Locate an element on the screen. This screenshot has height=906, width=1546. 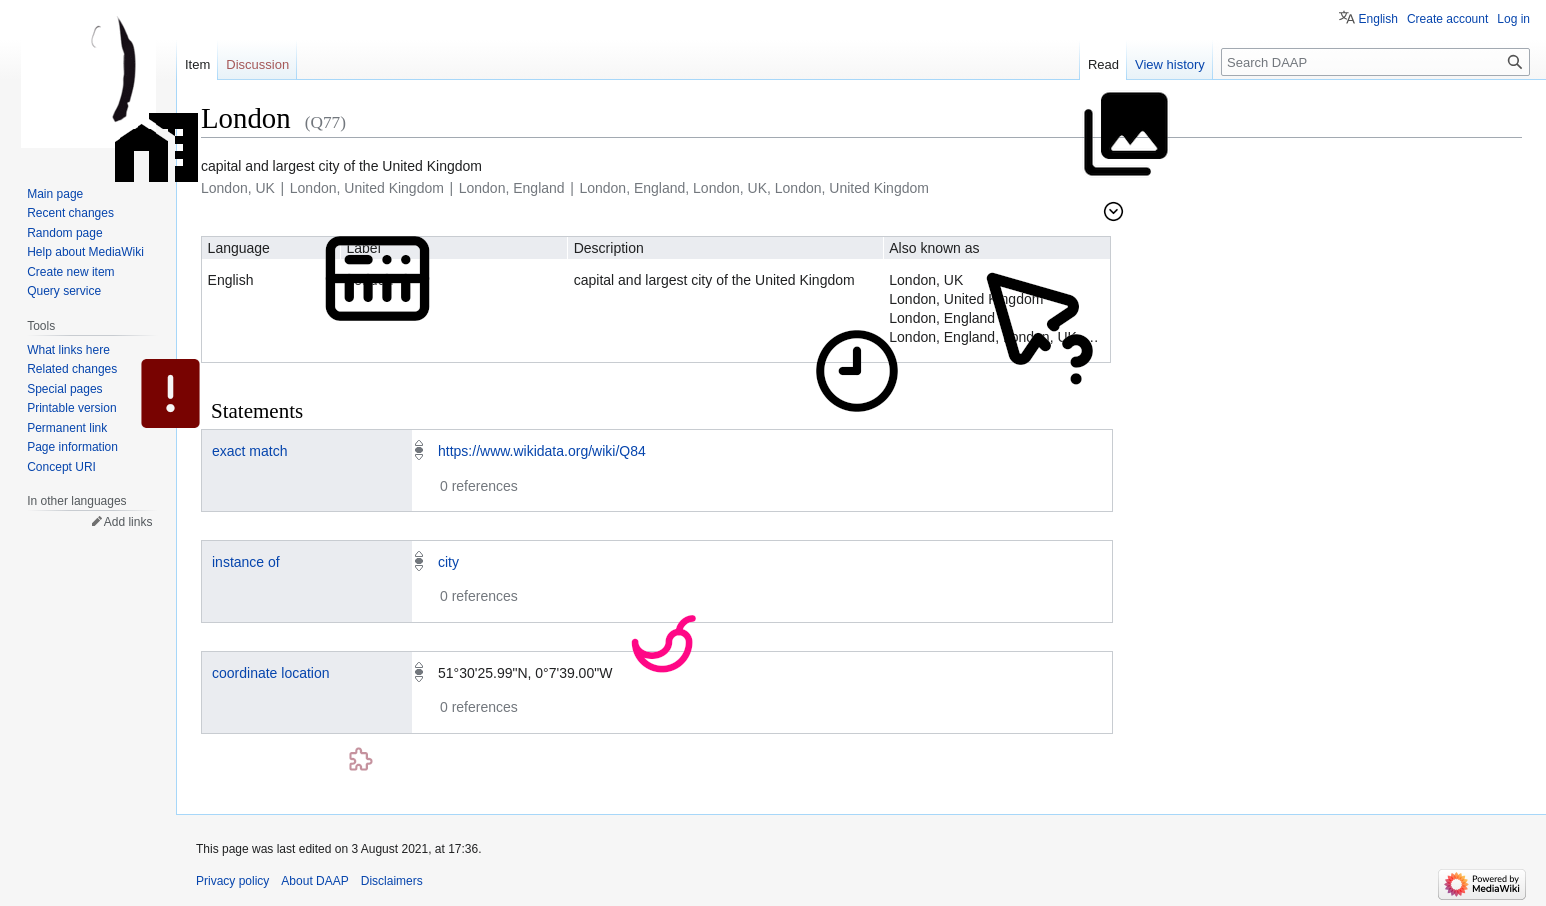
expand to show more content is located at coordinates (1113, 211).